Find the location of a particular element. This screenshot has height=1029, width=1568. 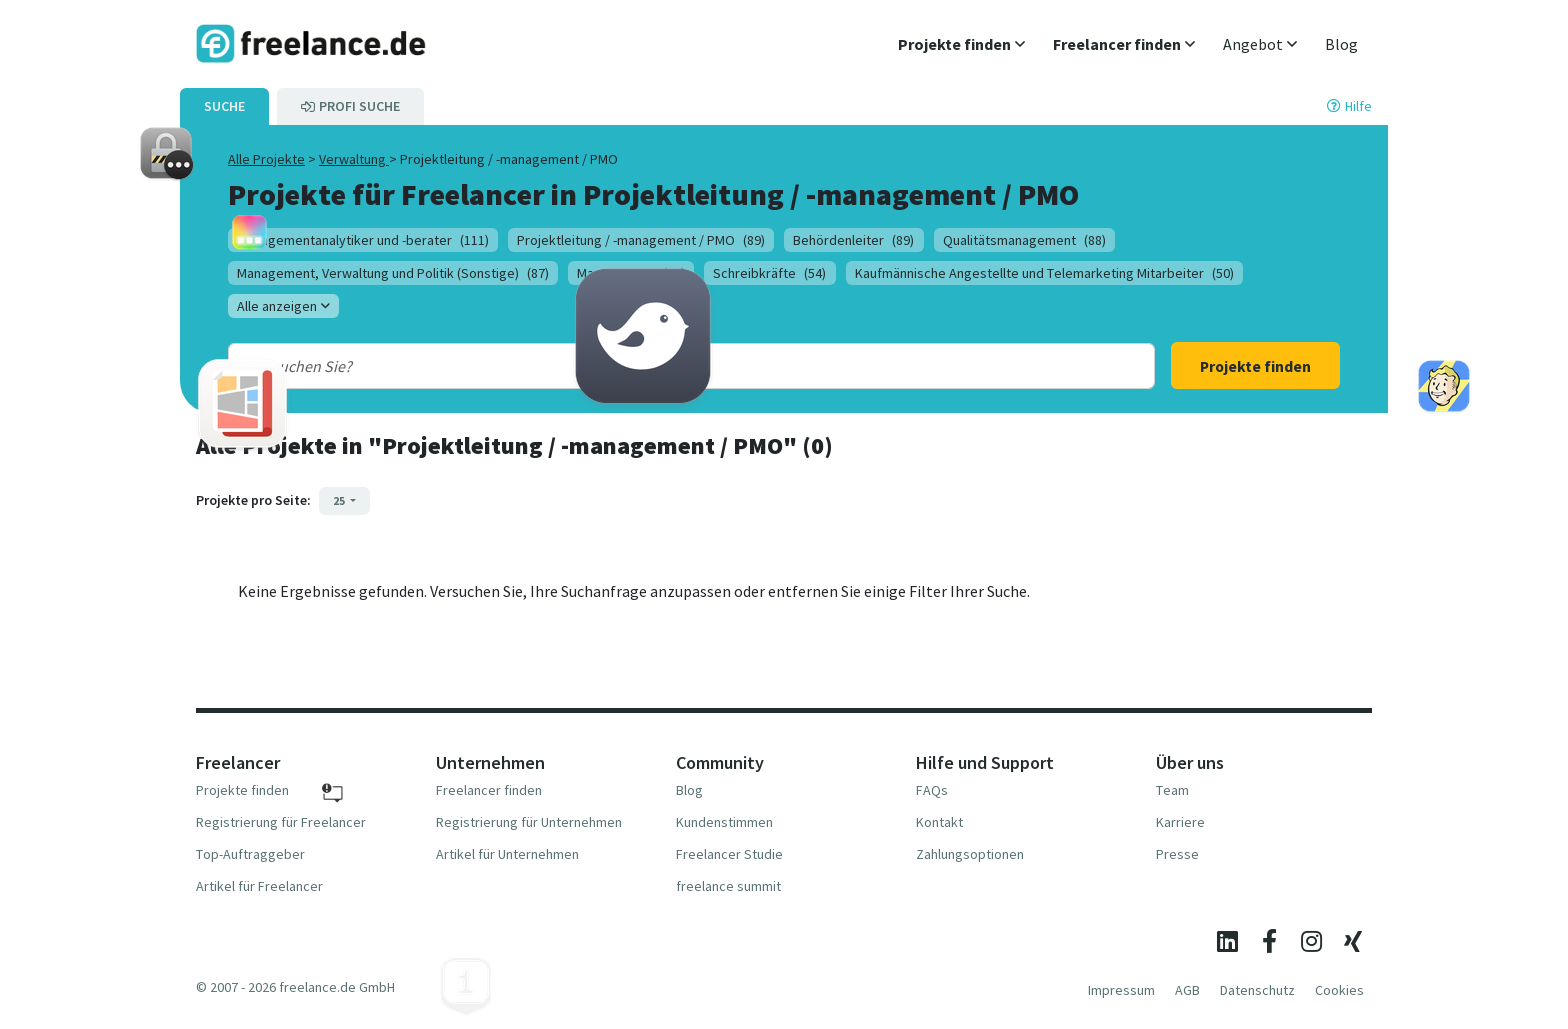

indicates num lock is enabled is located at coordinates (466, 987).